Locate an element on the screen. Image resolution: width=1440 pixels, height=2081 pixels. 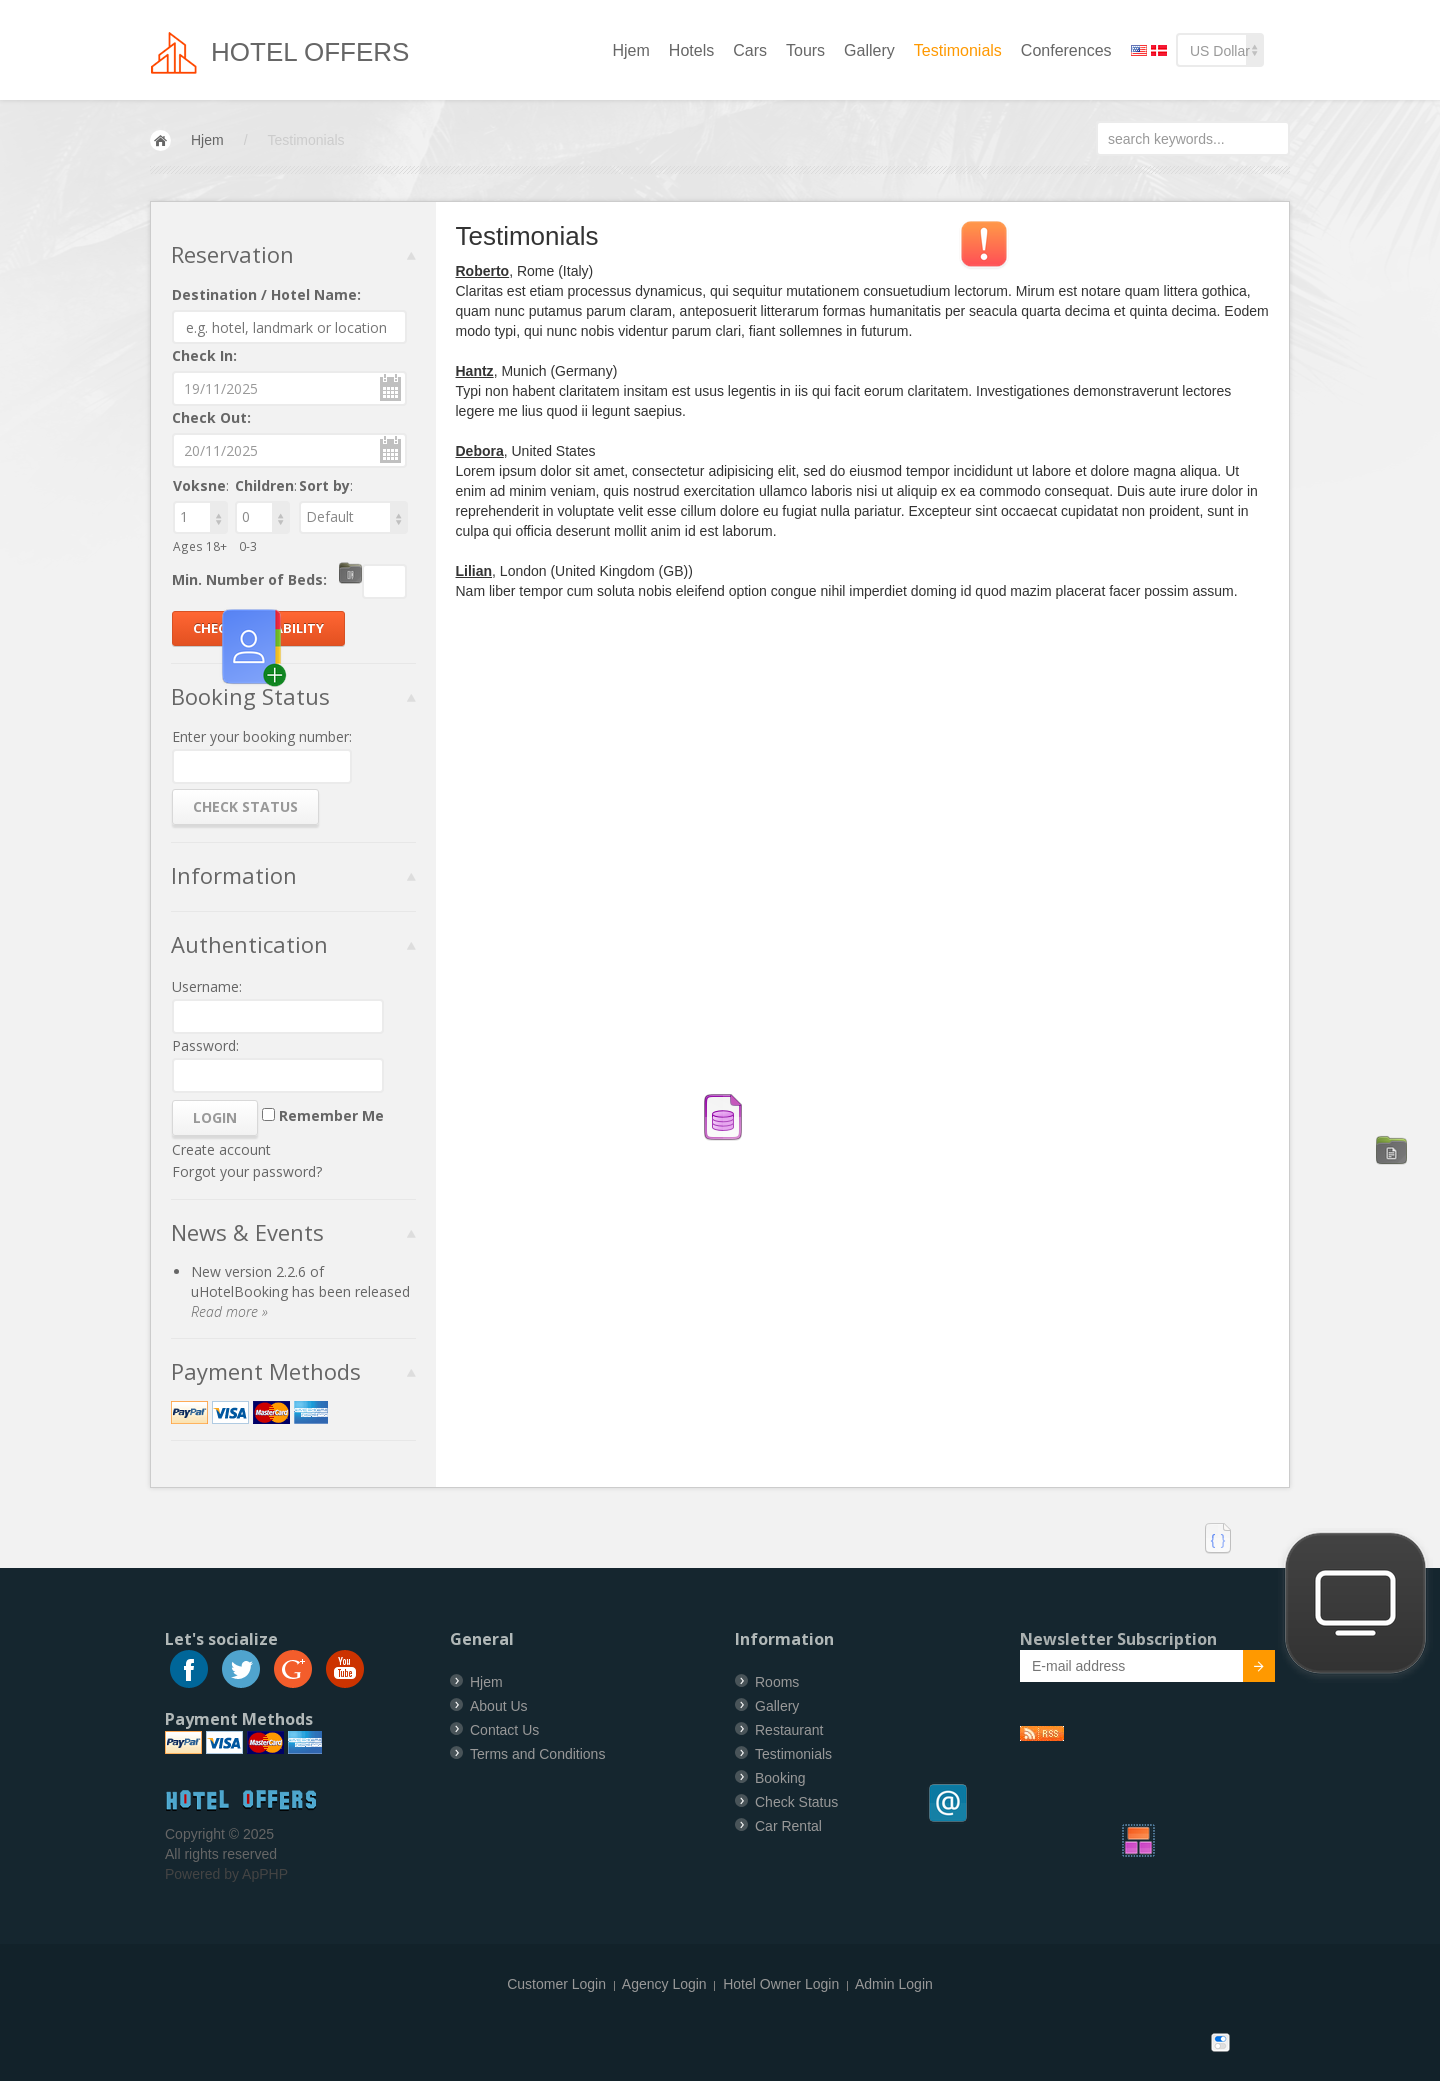
indicates an error has occurred is located at coordinates (984, 245).